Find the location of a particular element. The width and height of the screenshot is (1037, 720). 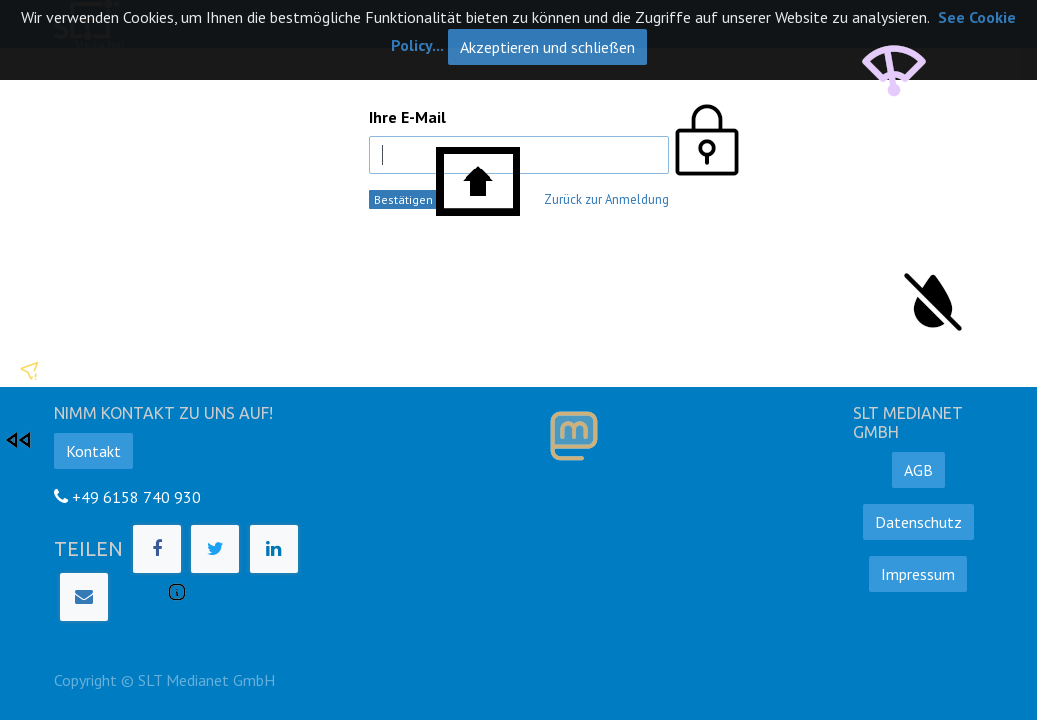

disable water or liquid detection is located at coordinates (933, 302).